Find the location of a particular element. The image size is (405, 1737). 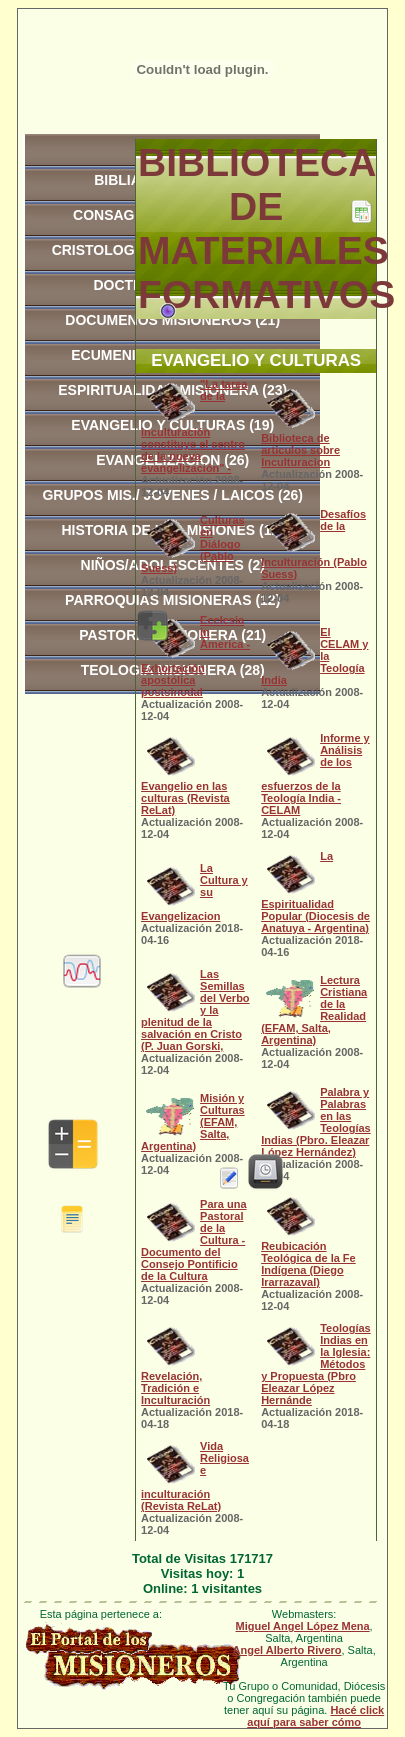

openoffice calc spreadsheet file is located at coordinates (361, 211).